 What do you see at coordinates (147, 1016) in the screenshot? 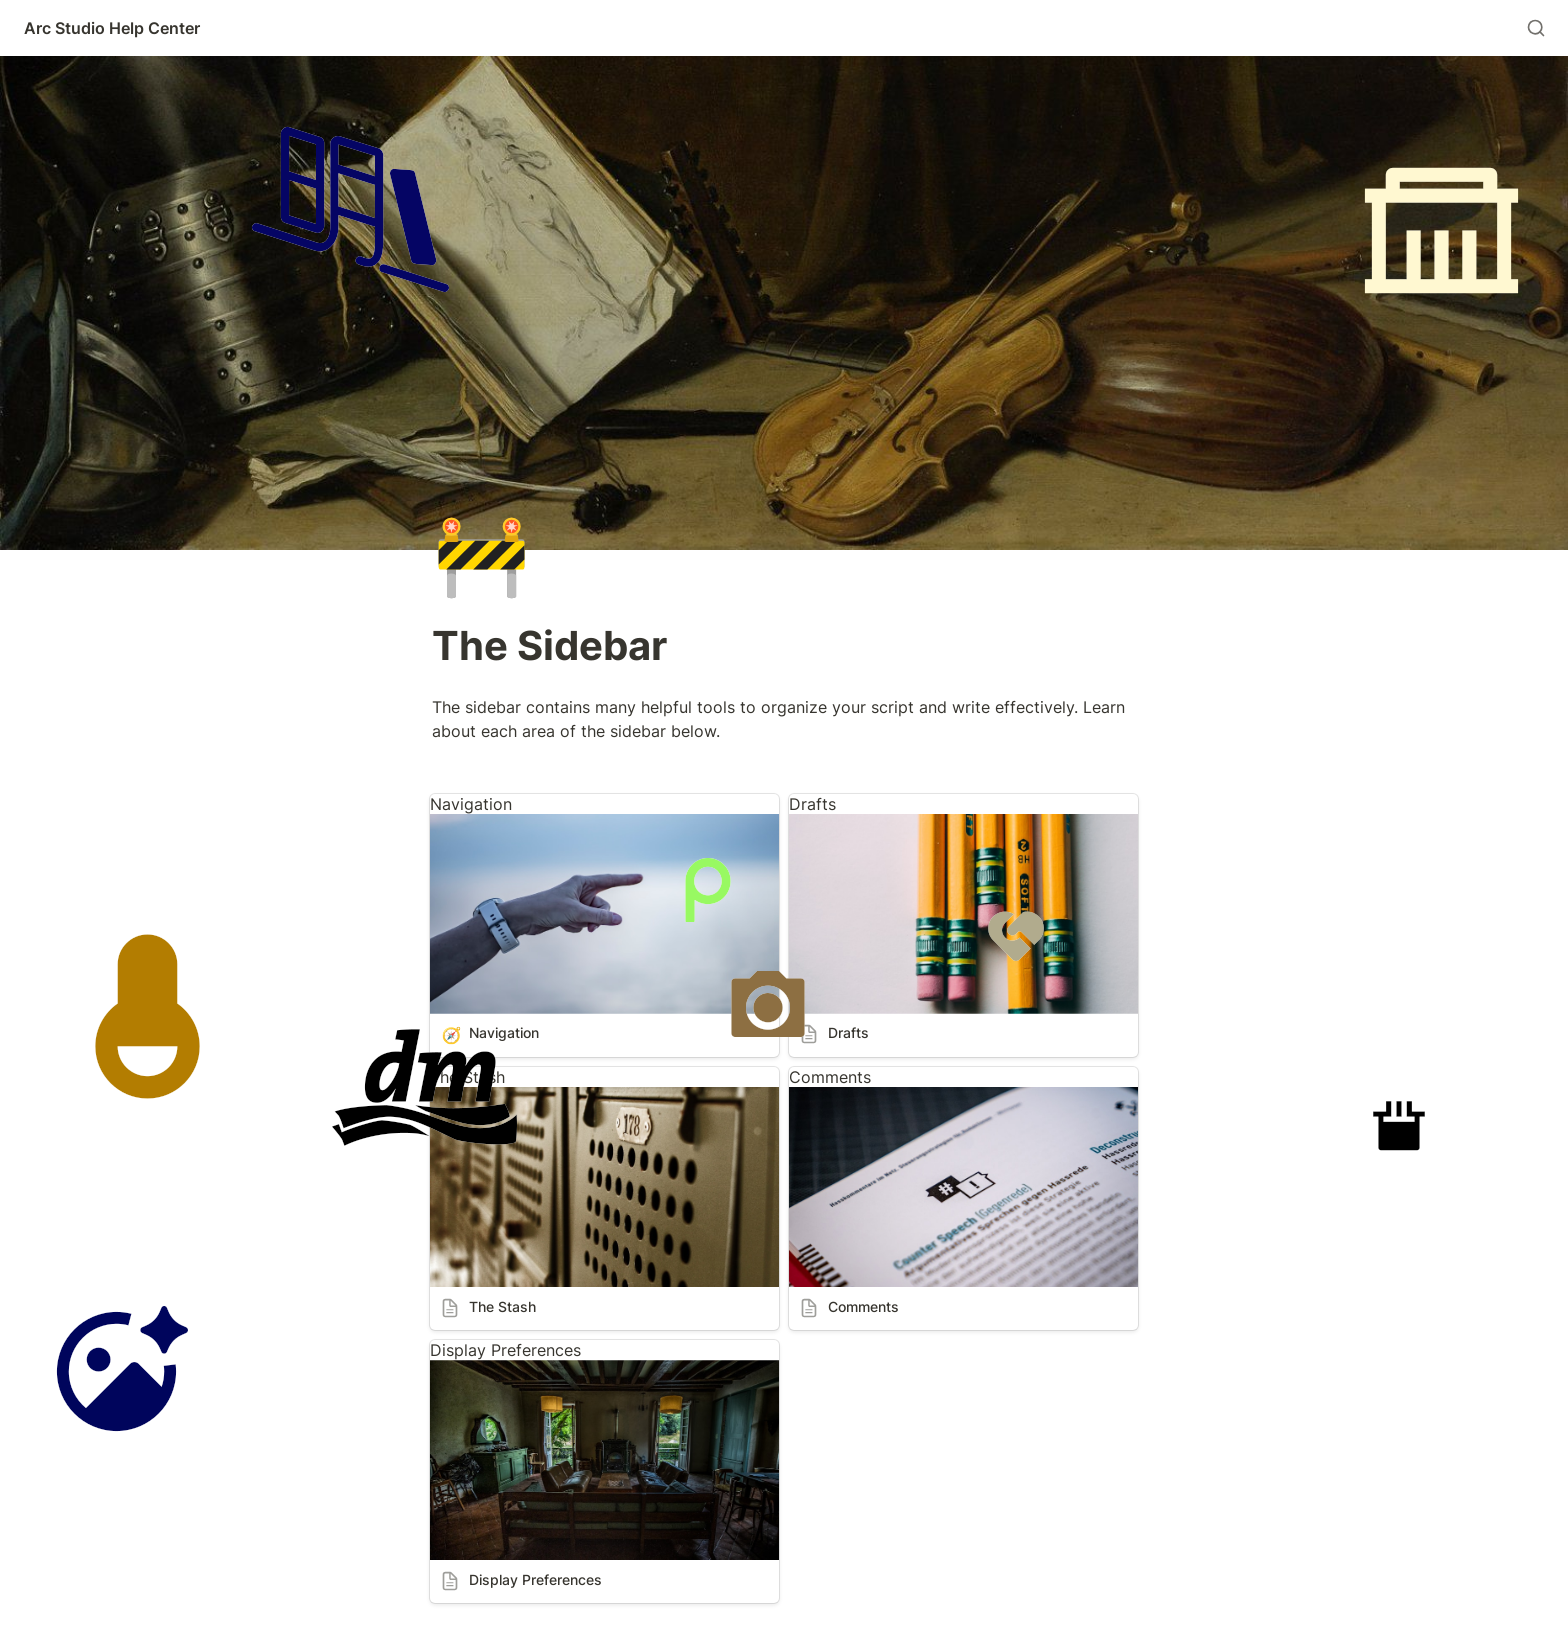
I see `indicates low or cold temperature` at bounding box center [147, 1016].